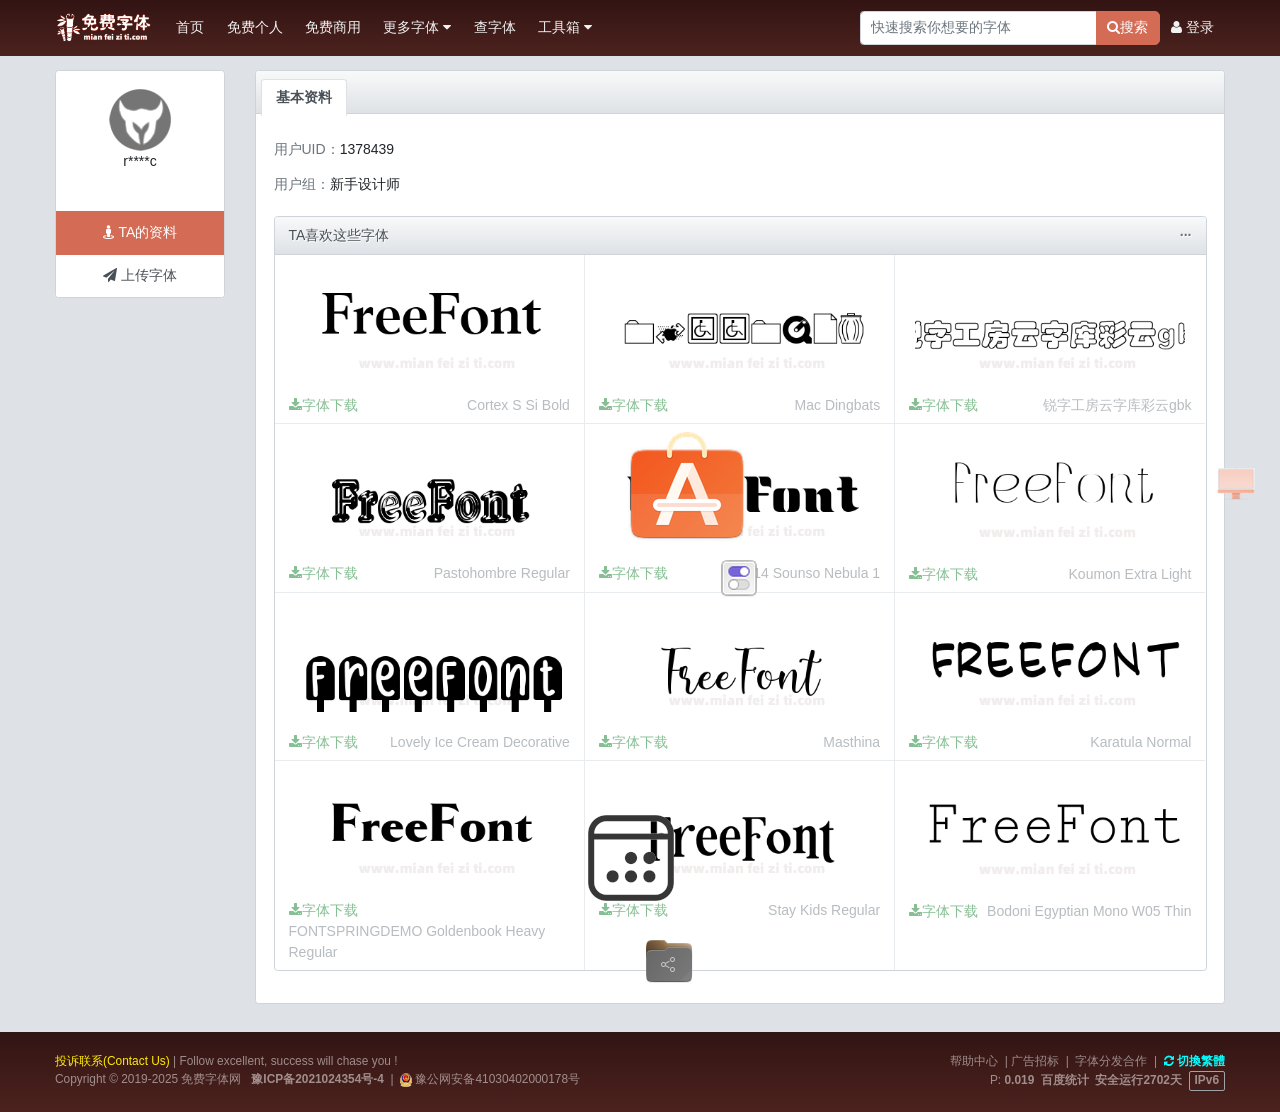  I want to click on represents an iMac device in system settings, so click(1236, 483).